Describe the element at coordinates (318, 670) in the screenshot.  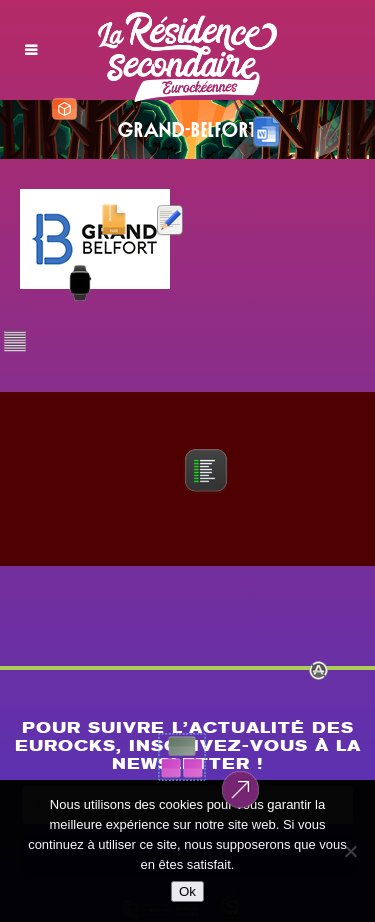
I see `open the software update notifier app` at that location.